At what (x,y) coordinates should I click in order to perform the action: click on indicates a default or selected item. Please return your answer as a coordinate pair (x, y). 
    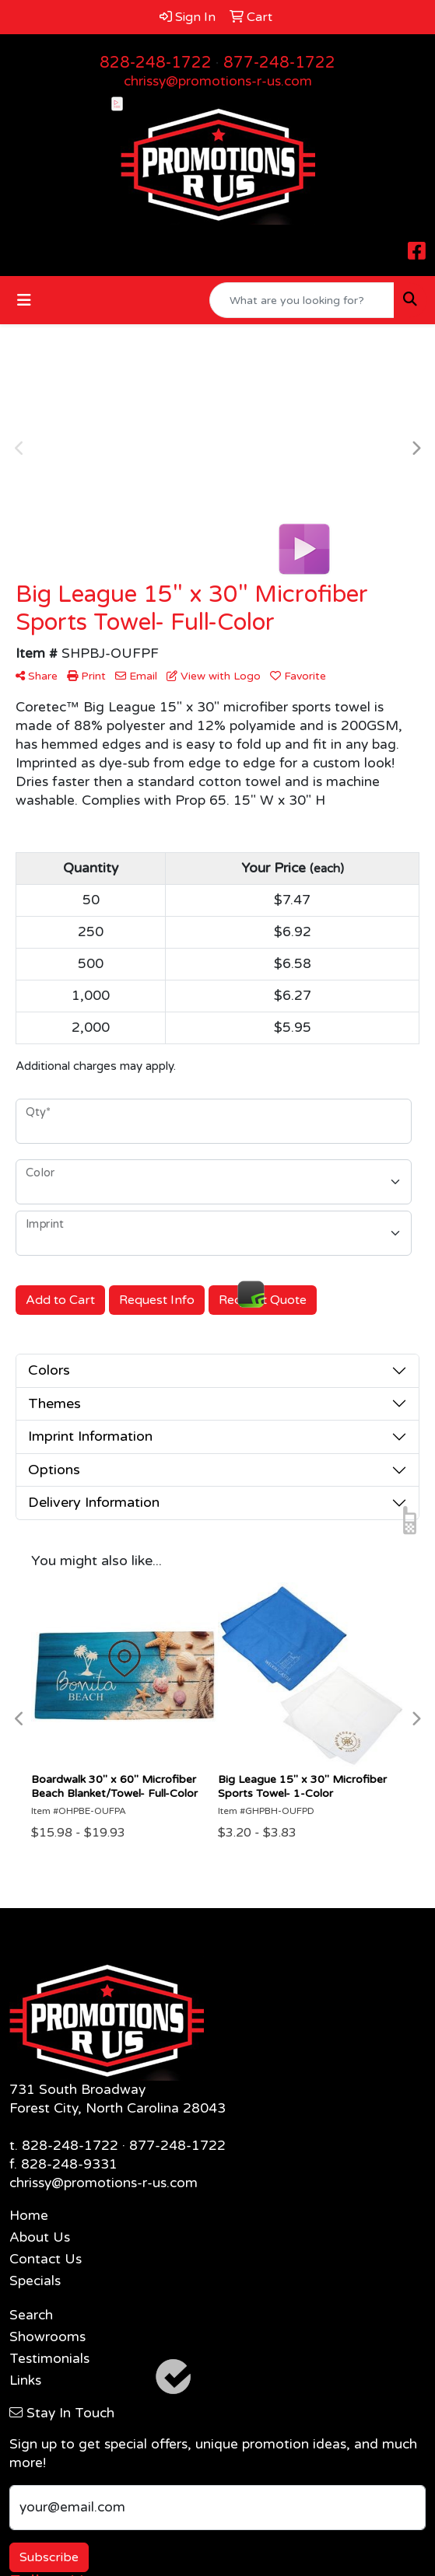
    Looking at the image, I should click on (173, 2376).